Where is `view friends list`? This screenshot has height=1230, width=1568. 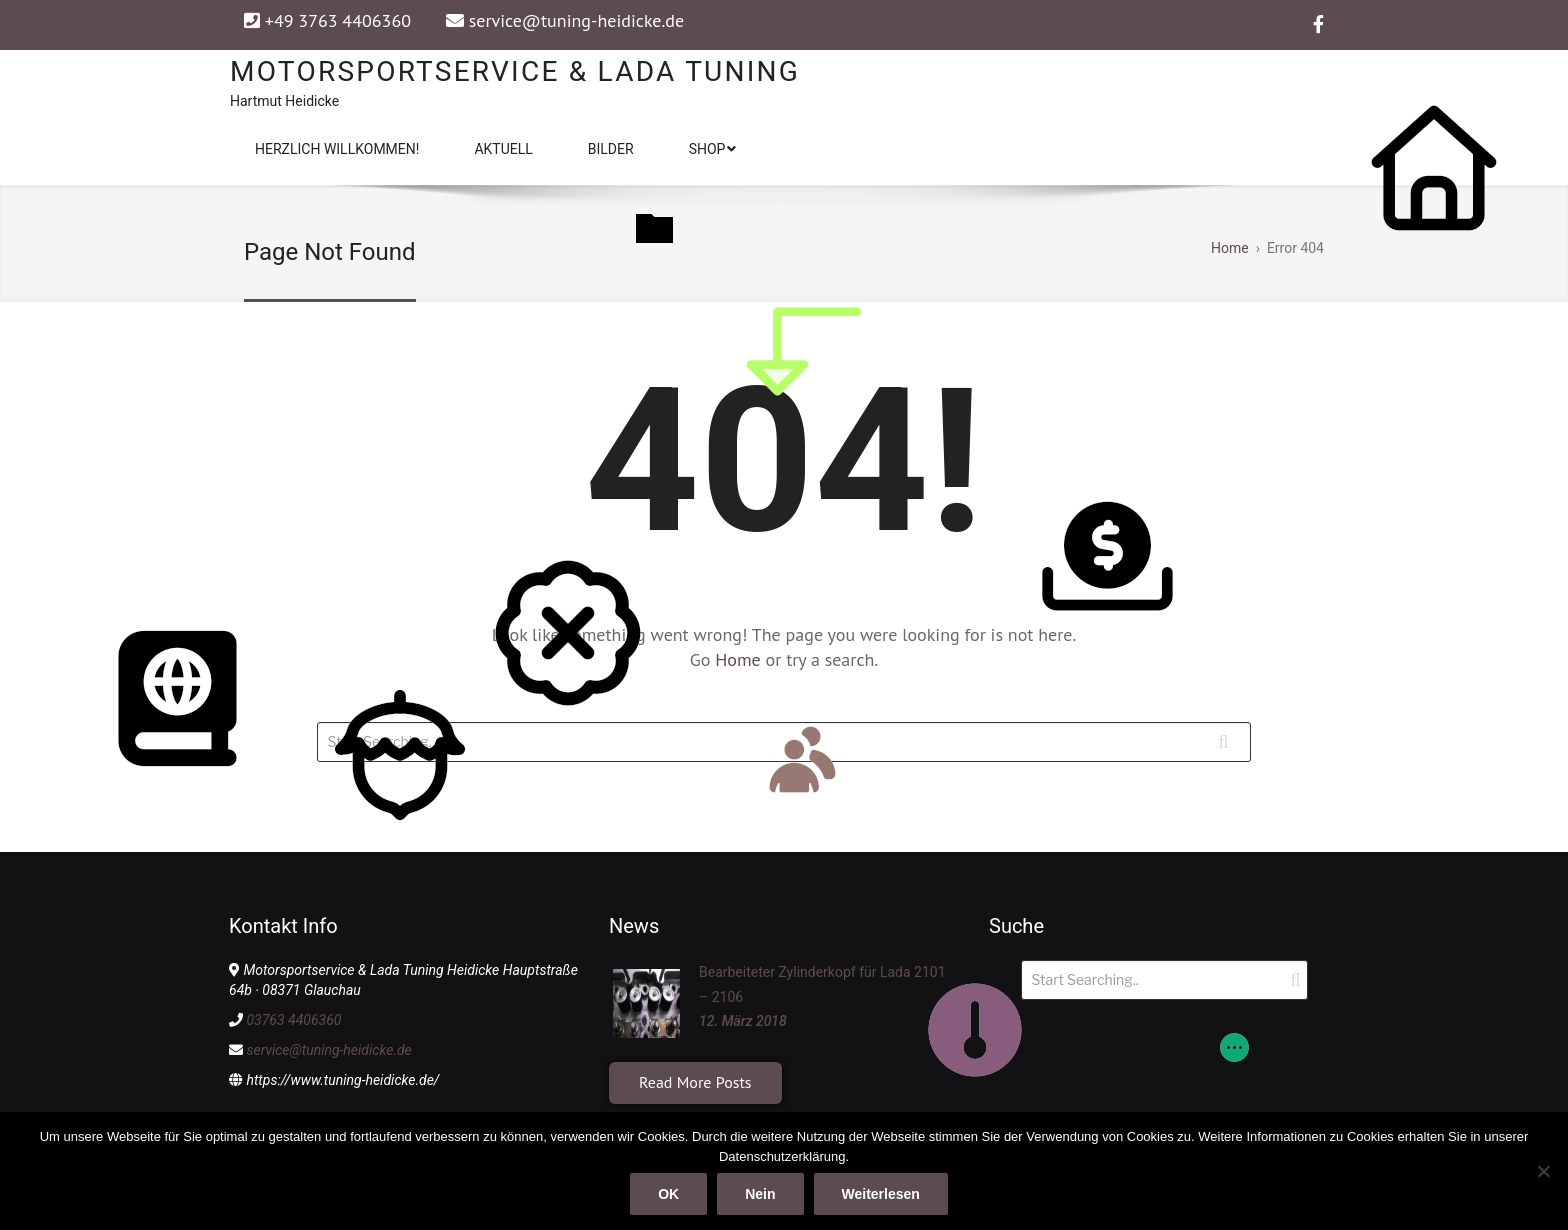
view friends list is located at coordinates (802, 759).